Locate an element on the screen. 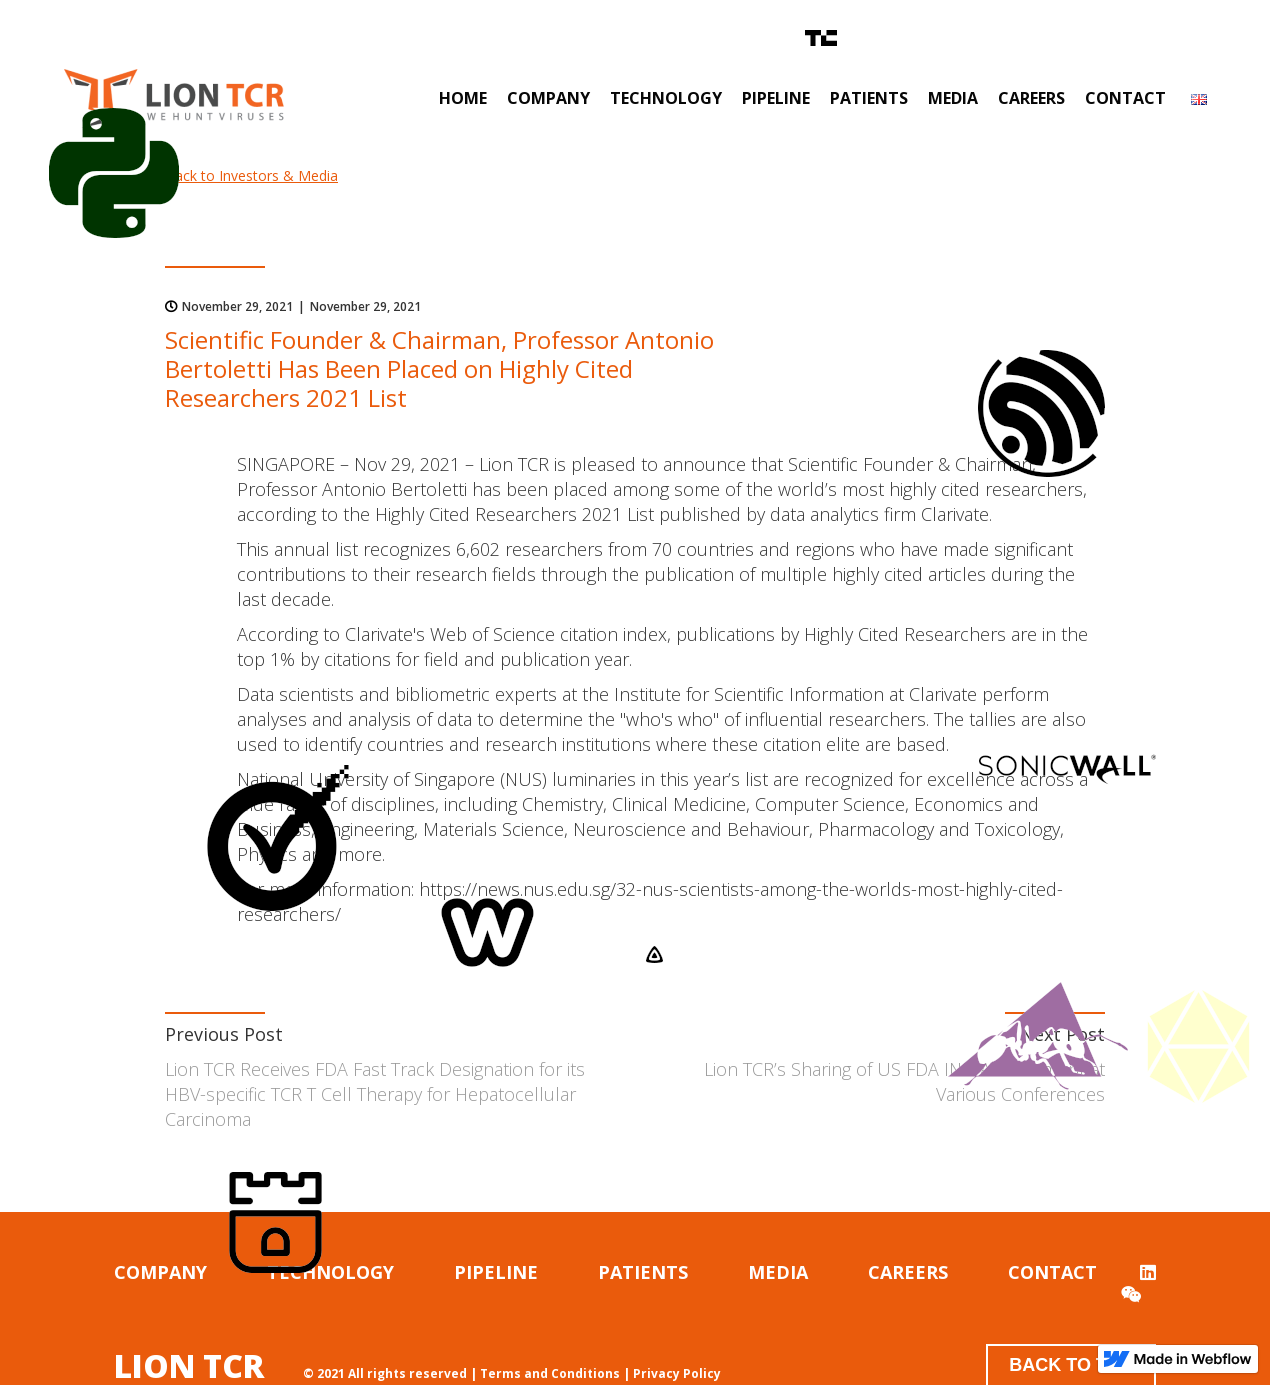  espressif systems company logo is located at coordinates (1041, 413).